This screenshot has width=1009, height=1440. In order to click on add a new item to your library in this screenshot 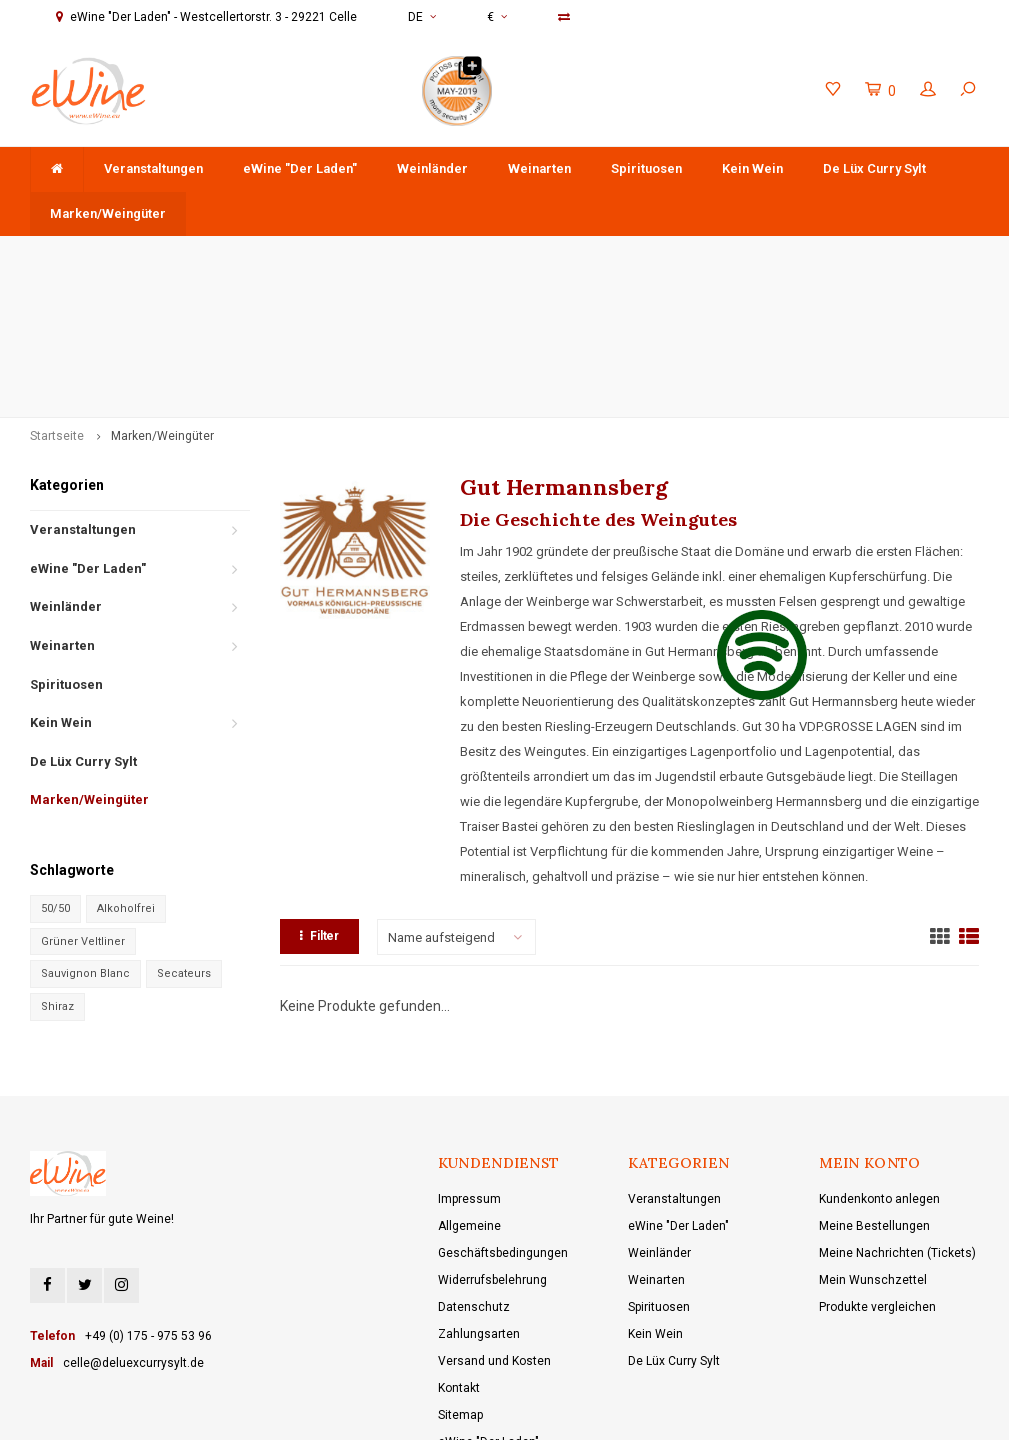, I will do `click(470, 68)`.